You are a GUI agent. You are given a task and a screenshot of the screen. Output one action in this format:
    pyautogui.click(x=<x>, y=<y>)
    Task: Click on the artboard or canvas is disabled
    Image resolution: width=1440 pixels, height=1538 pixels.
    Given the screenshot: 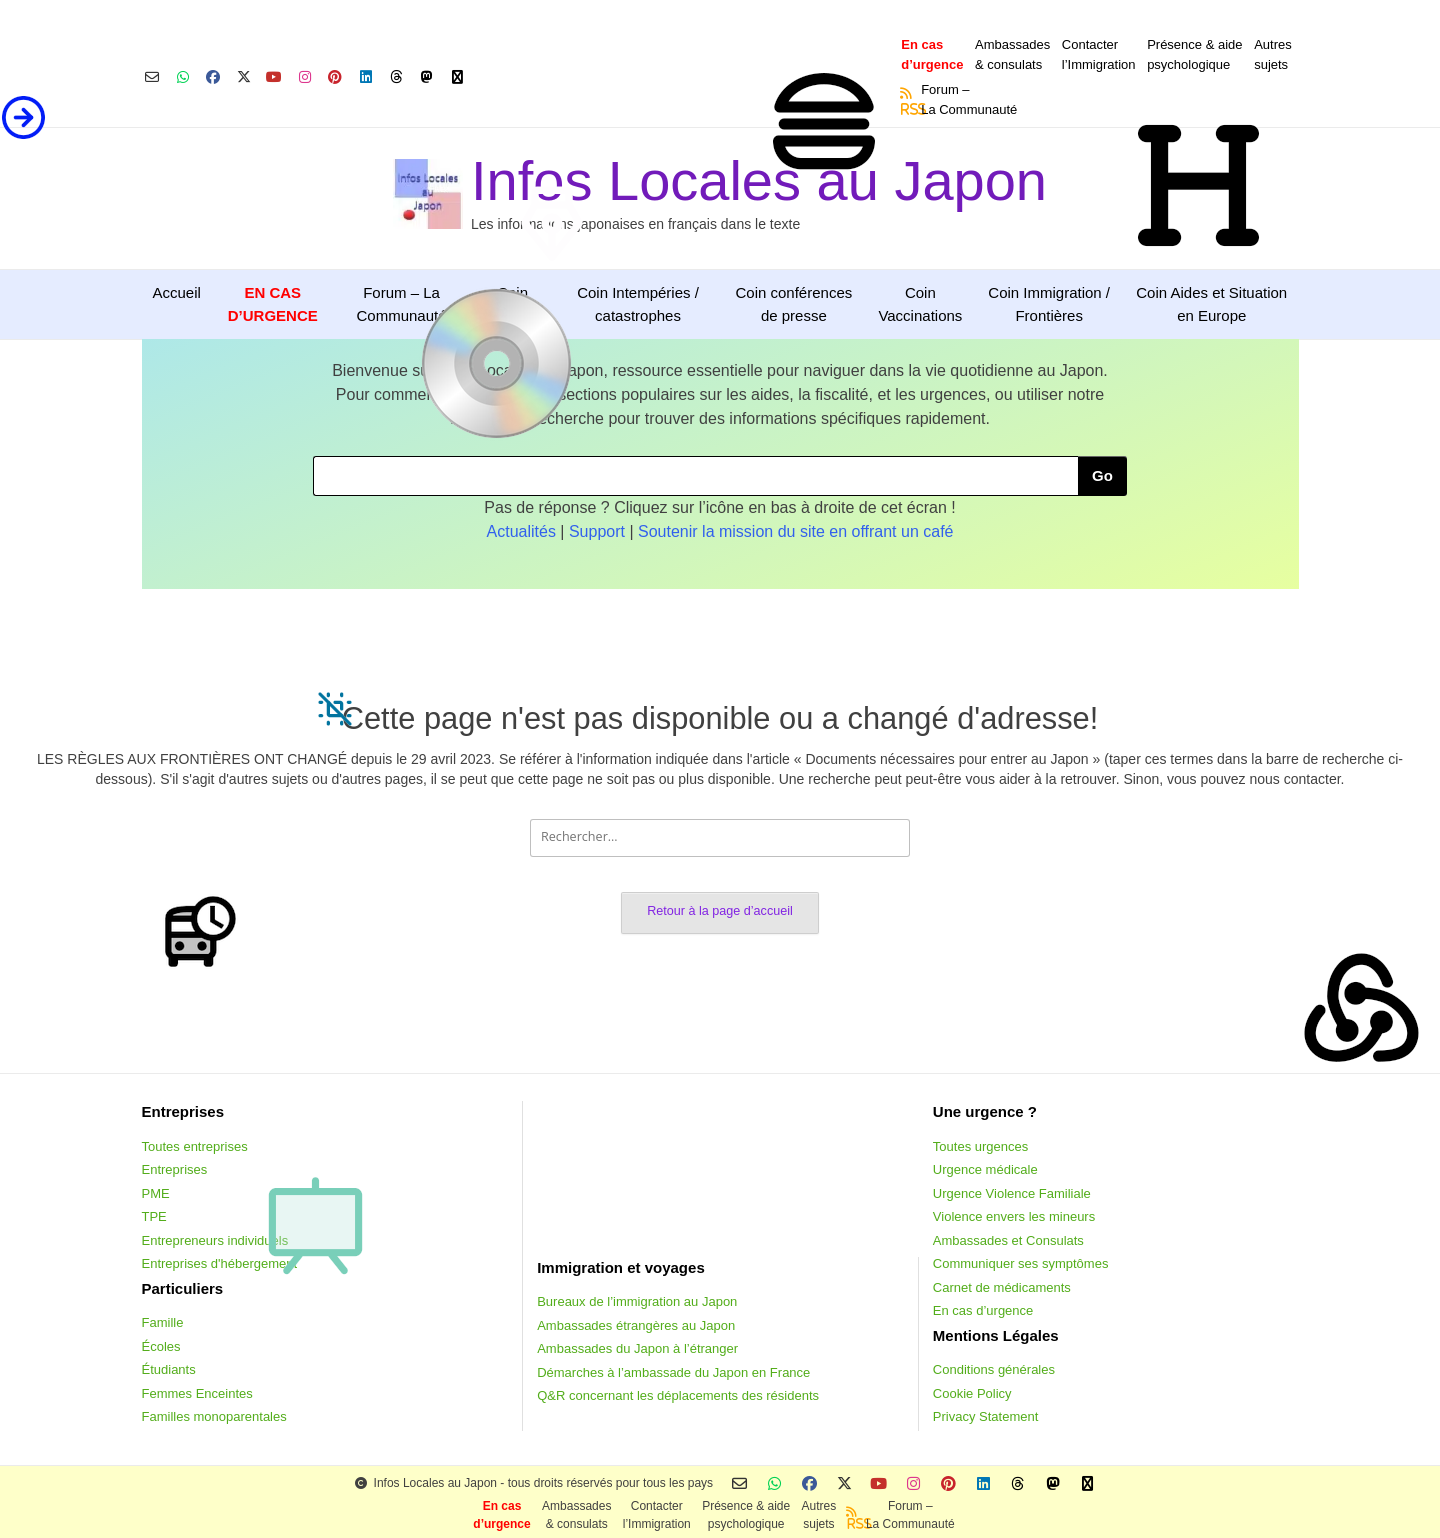 What is the action you would take?
    pyautogui.click(x=335, y=709)
    